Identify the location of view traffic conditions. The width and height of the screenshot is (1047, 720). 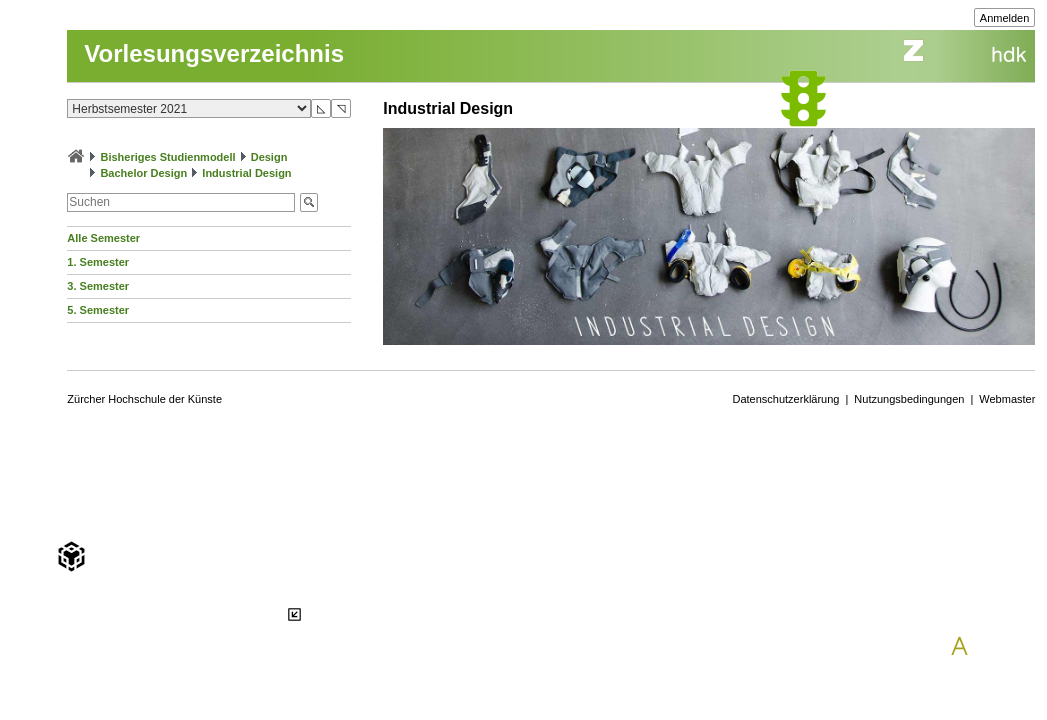
(803, 98).